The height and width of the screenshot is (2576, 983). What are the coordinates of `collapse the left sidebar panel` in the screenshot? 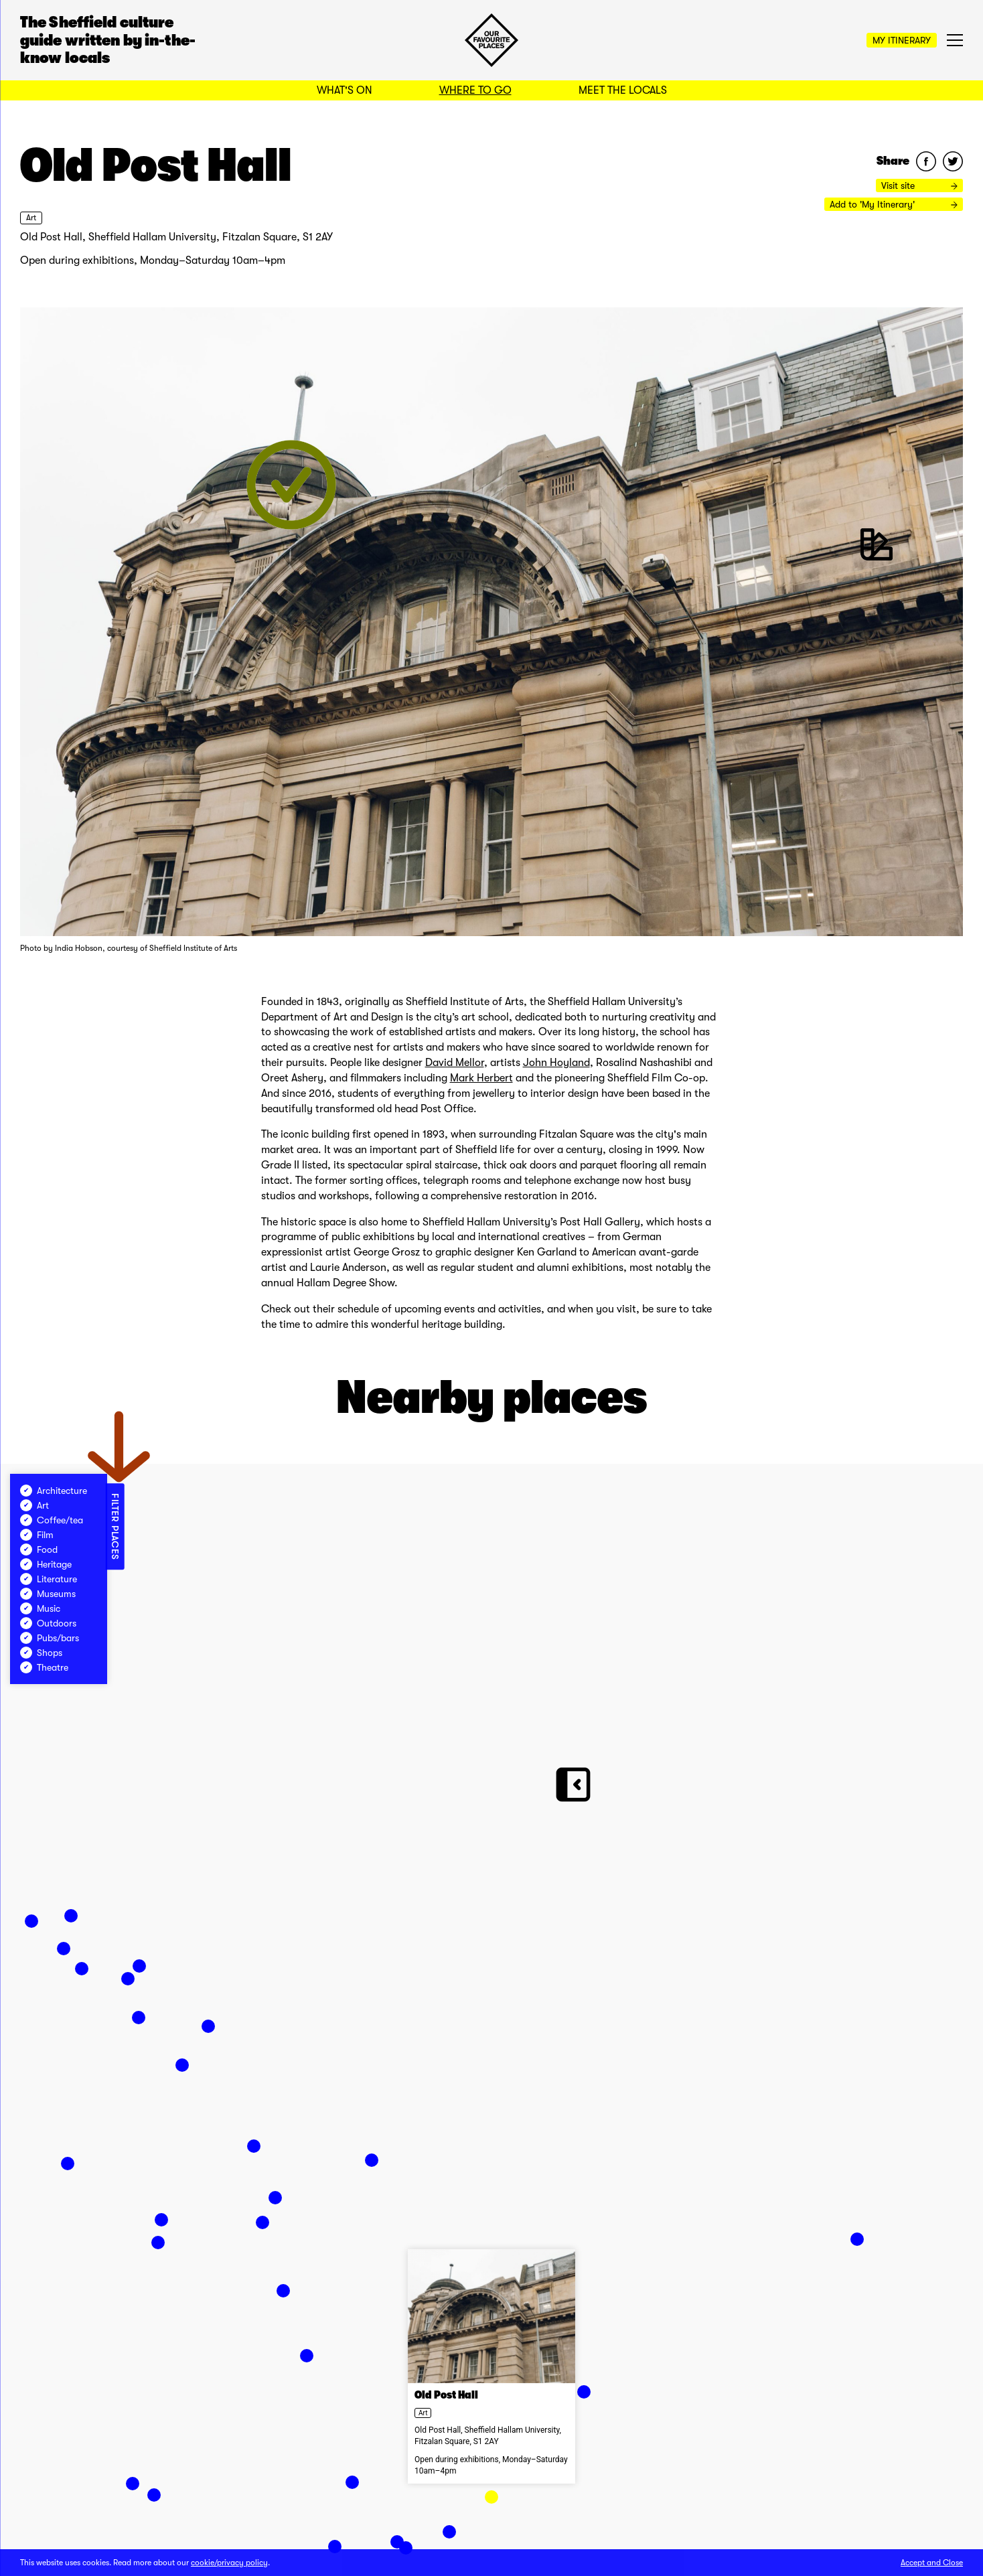 It's located at (573, 1785).